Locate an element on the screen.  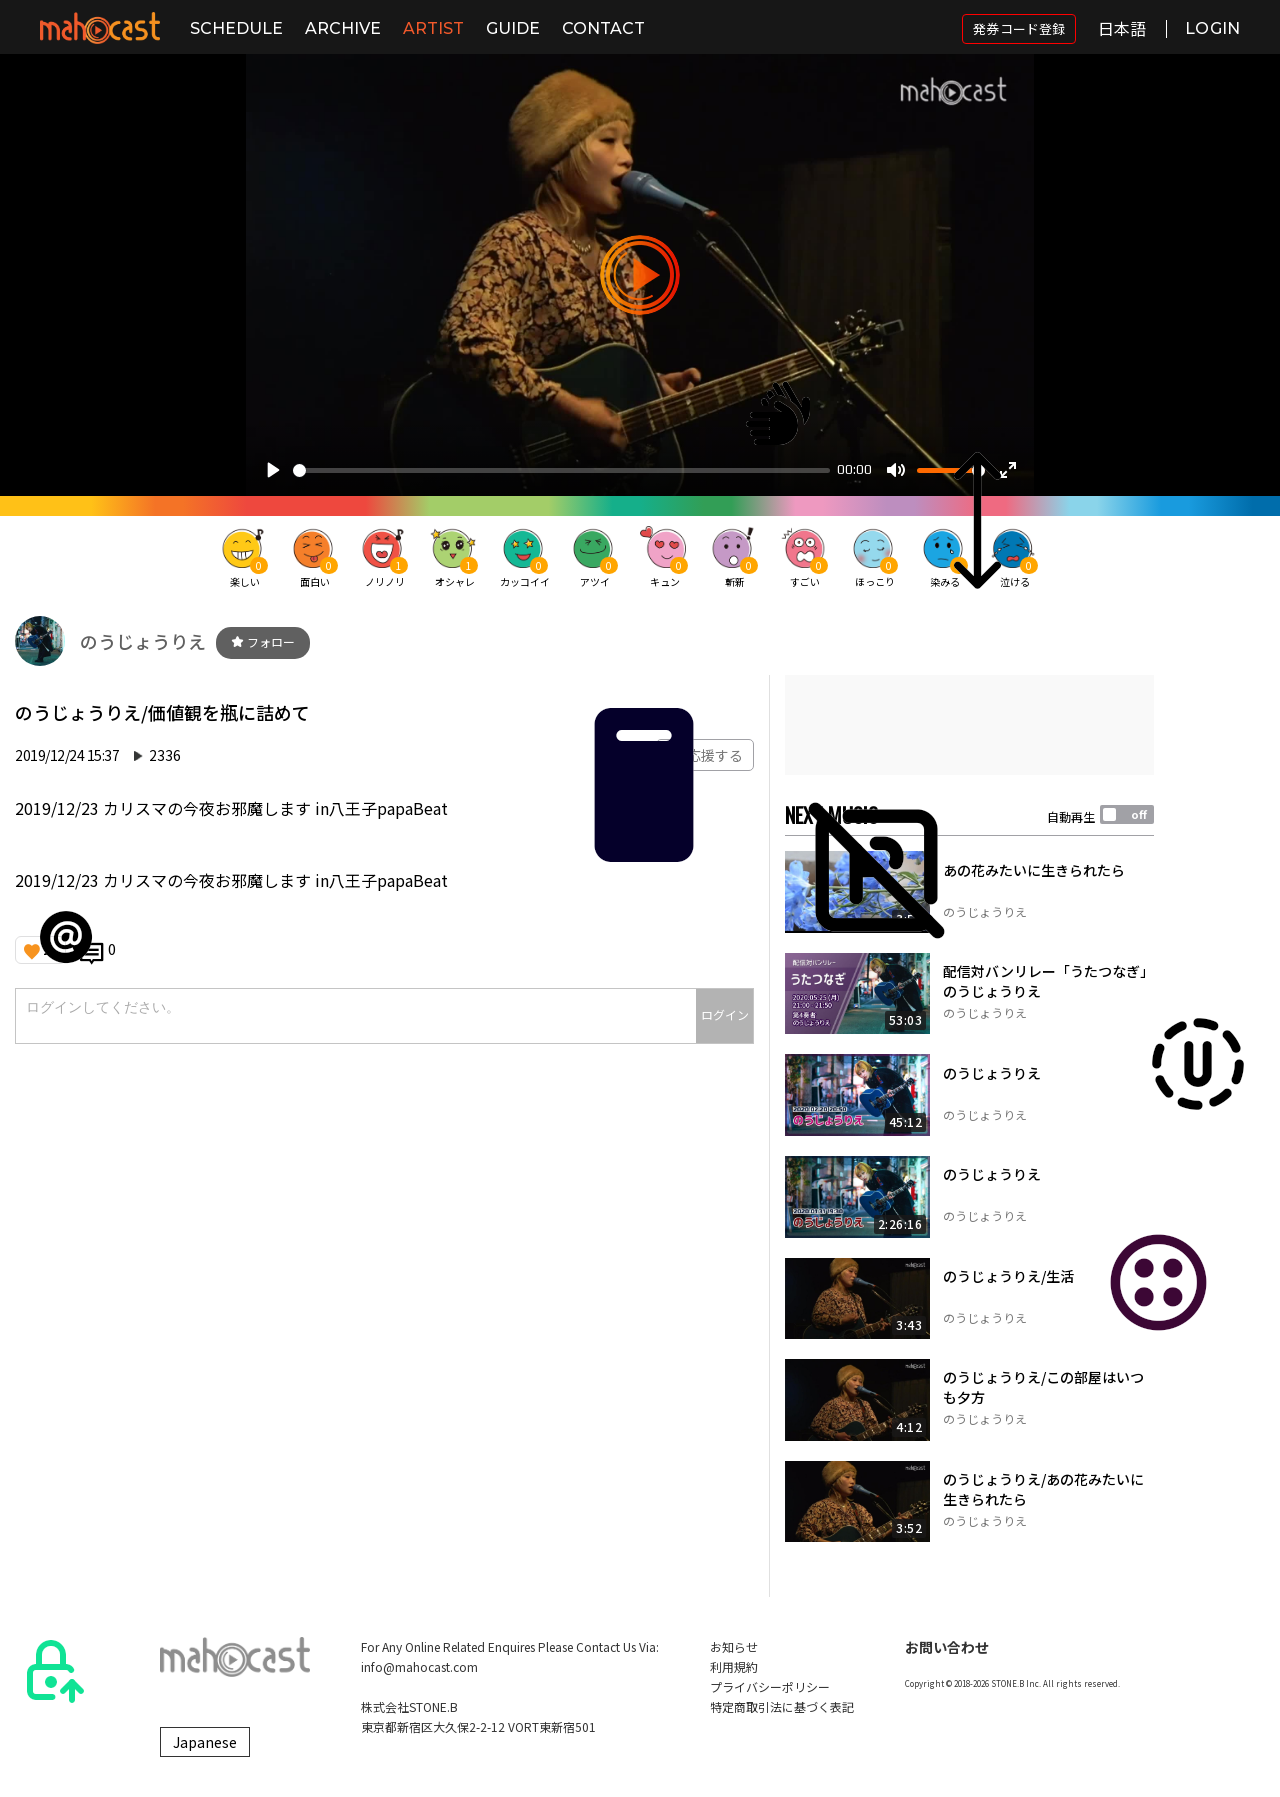
access email or contact options is located at coordinates (66, 937).